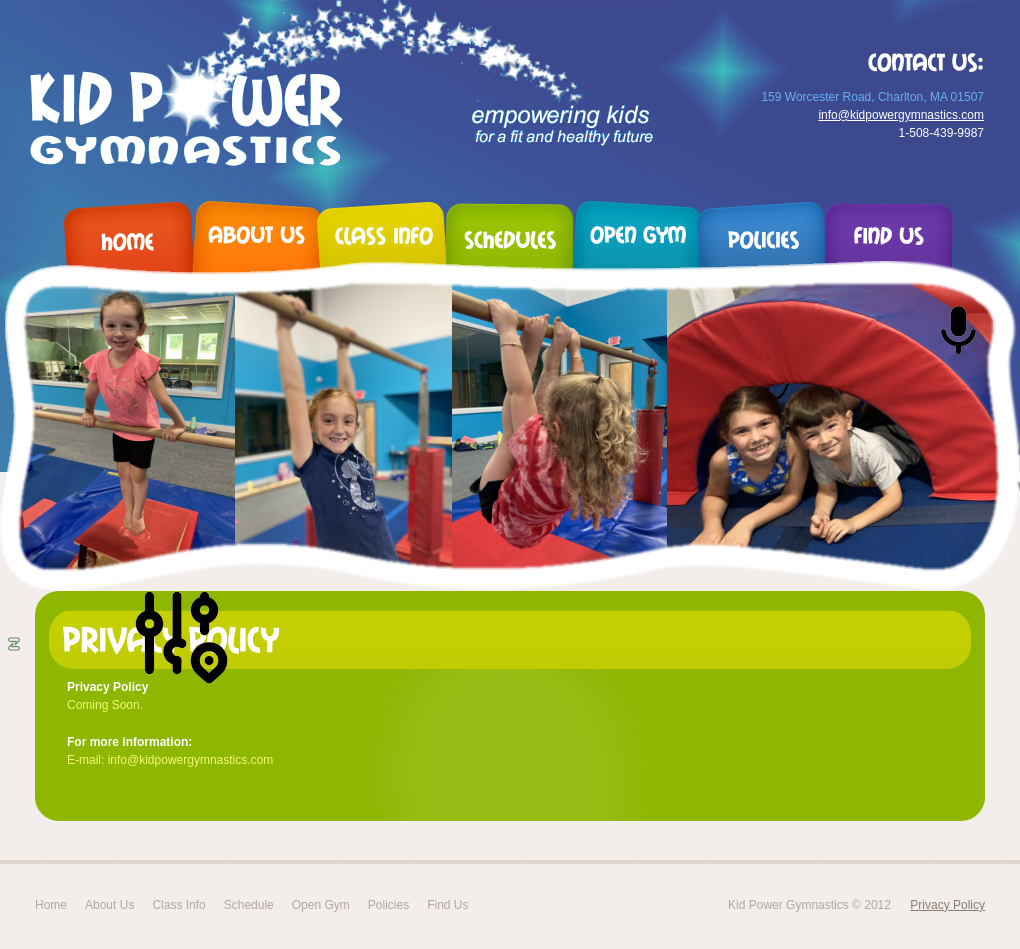 This screenshot has width=1020, height=949. What do you see at coordinates (958, 331) in the screenshot?
I see `tap to start voice recording` at bounding box center [958, 331].